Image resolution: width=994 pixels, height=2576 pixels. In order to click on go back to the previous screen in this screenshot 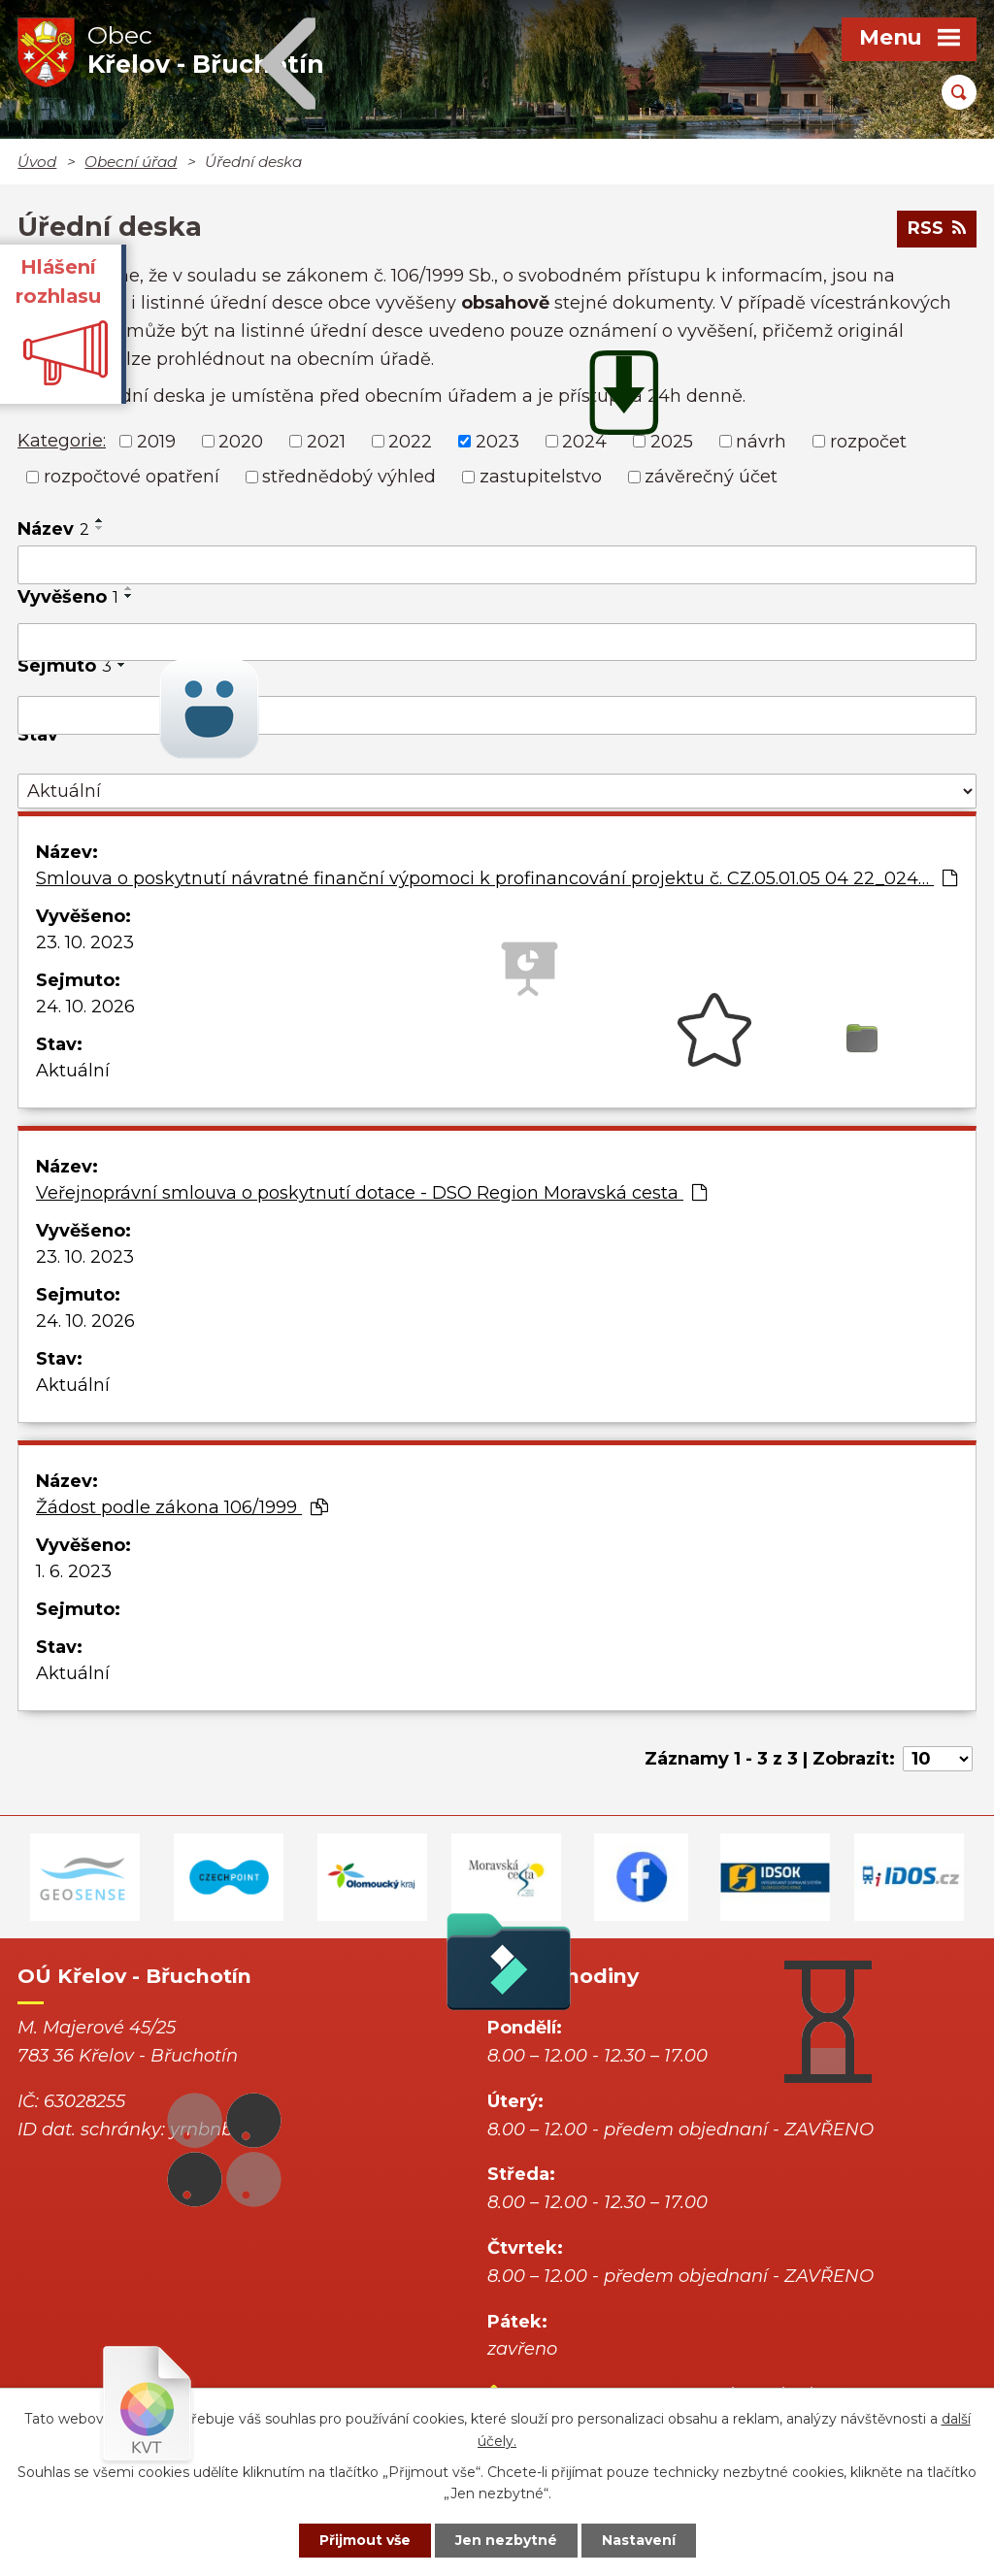, I will do `click(284, 63)`.